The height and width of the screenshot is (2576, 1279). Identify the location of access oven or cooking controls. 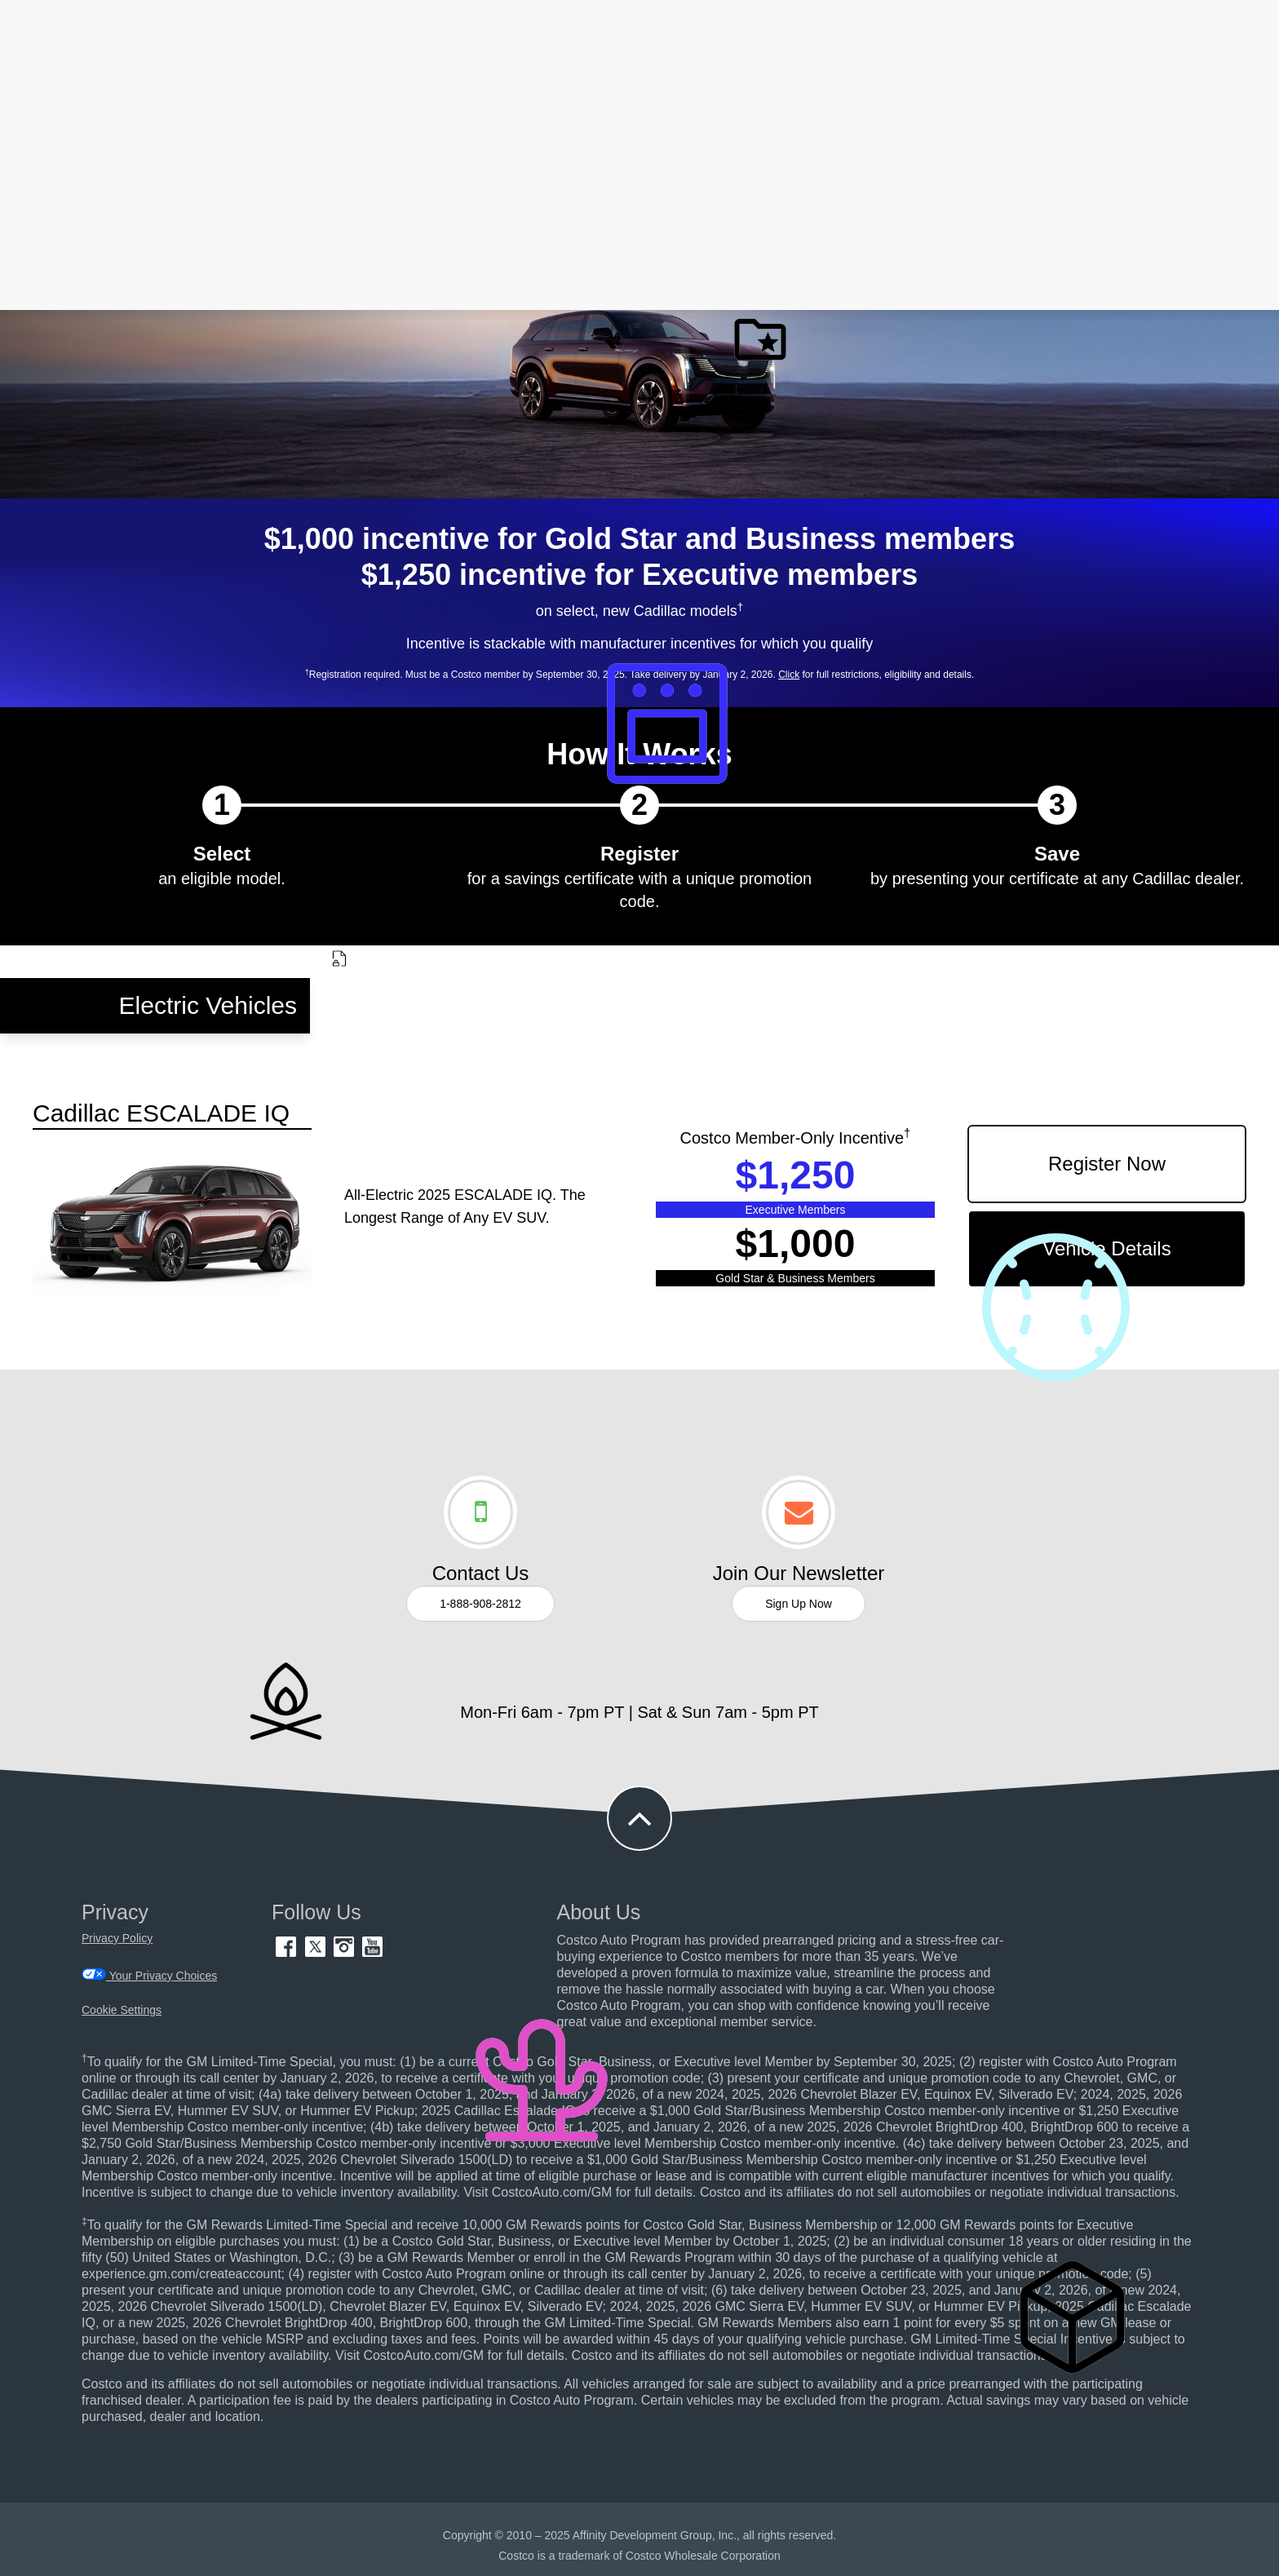
(667, 724).